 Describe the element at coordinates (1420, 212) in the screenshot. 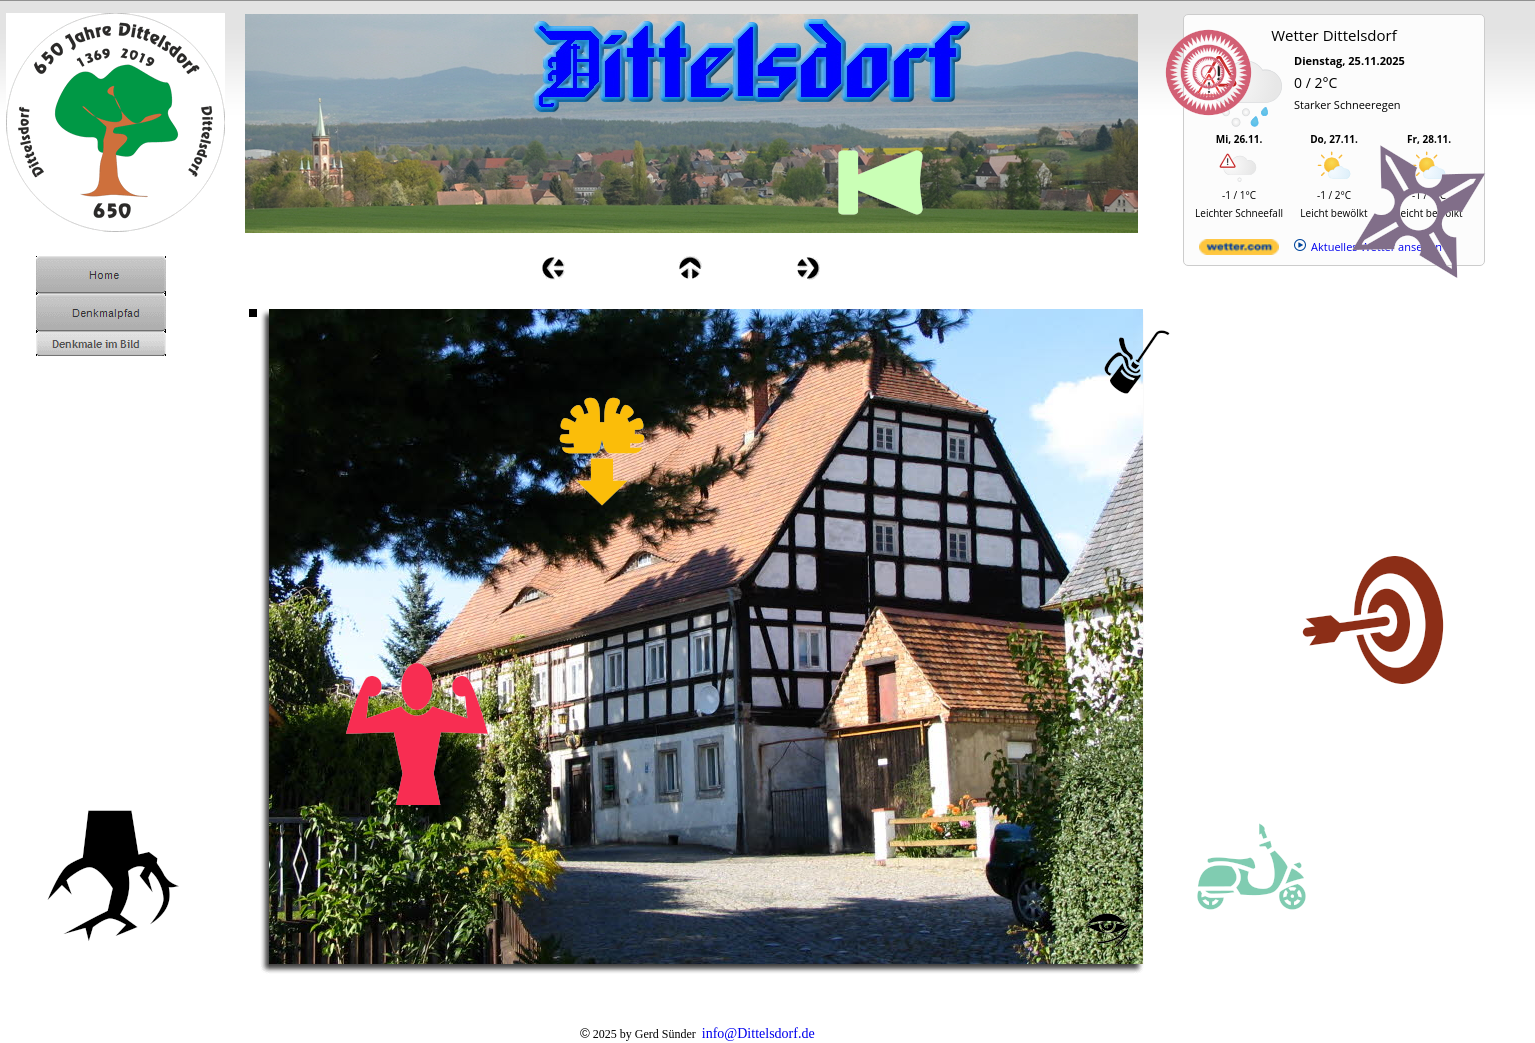

I see `a ninja or stealth-themed game element` at that location.